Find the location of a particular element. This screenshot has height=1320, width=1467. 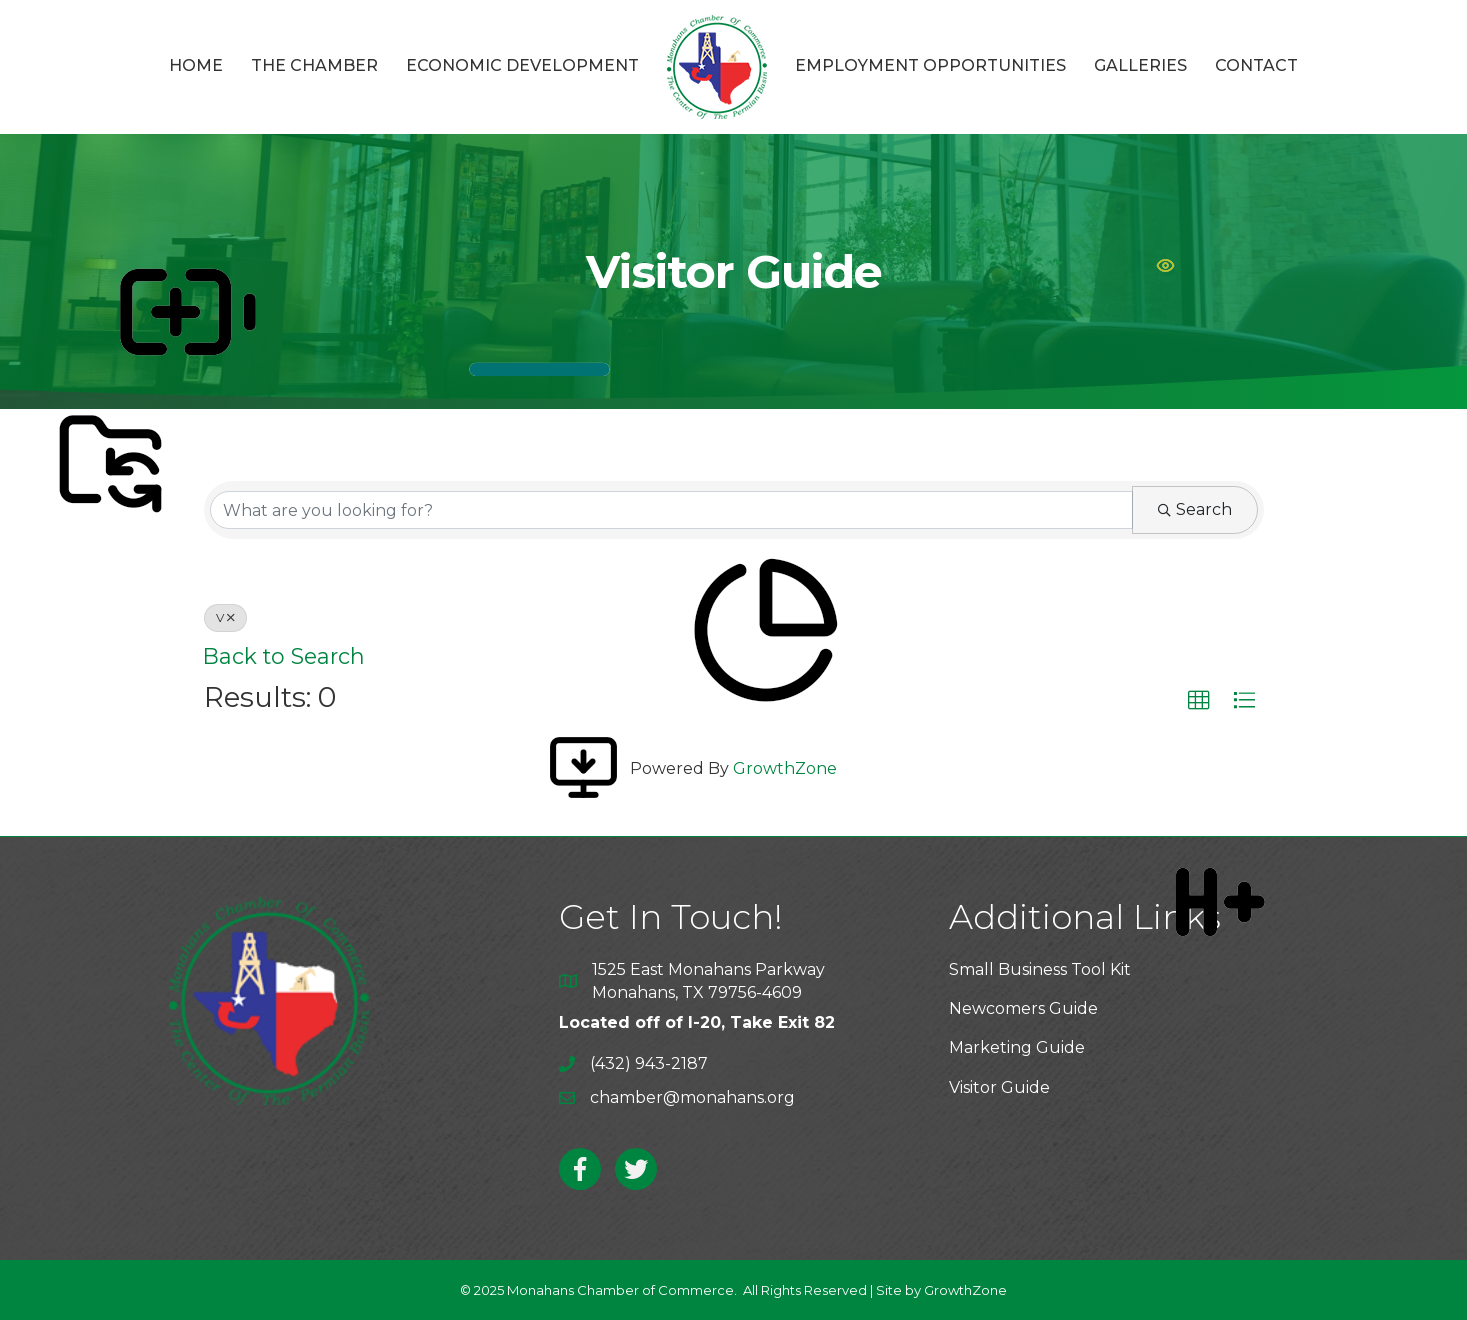

sync folder contents with cloud storage is located at coordinates (110, 461).